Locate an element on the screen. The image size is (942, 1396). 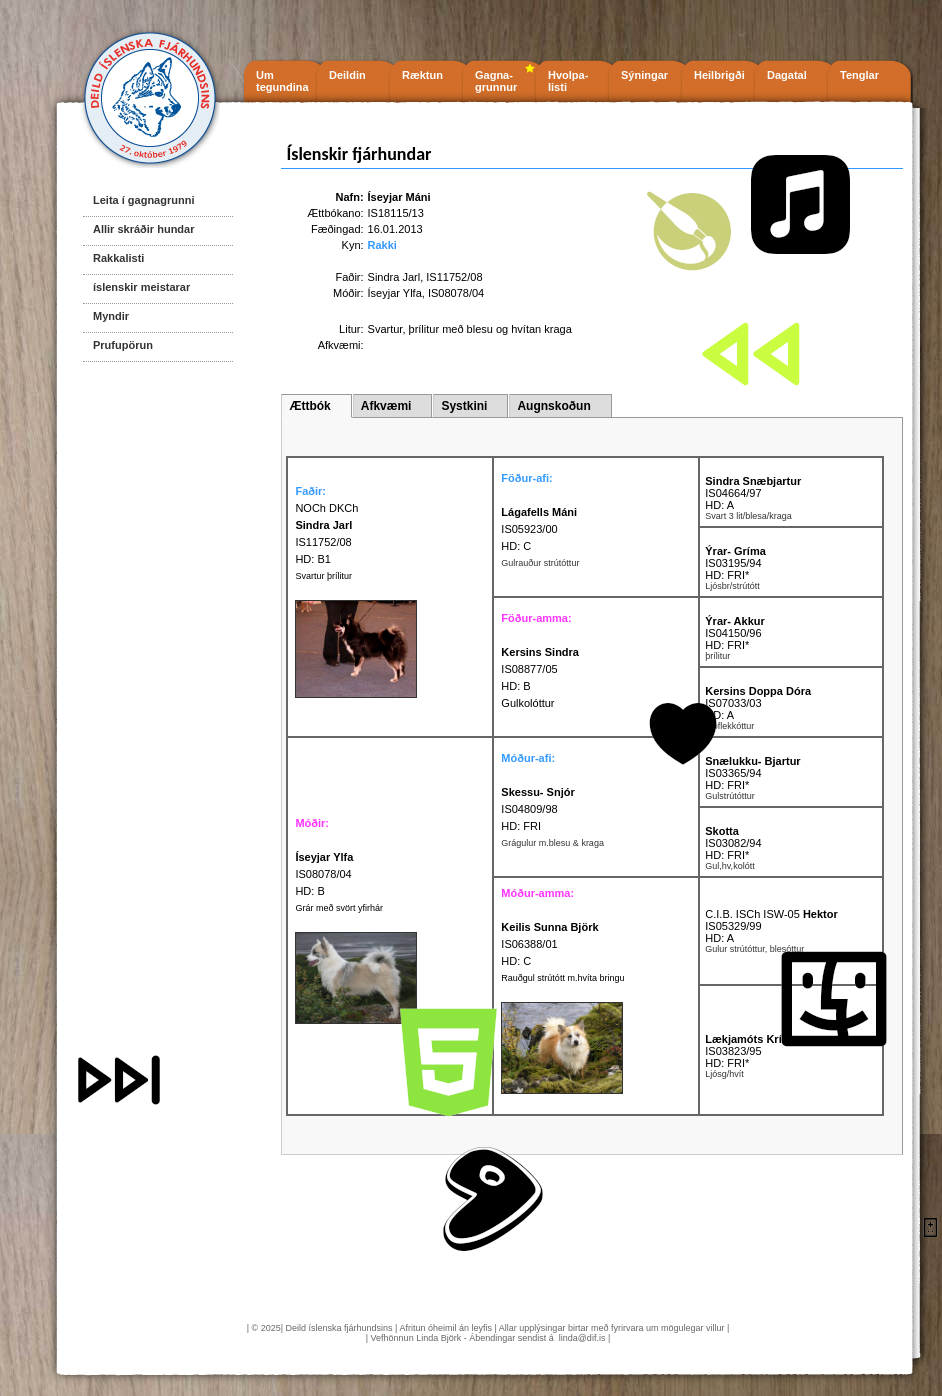
open krita digital painting application is located at coordinates (689, 231).